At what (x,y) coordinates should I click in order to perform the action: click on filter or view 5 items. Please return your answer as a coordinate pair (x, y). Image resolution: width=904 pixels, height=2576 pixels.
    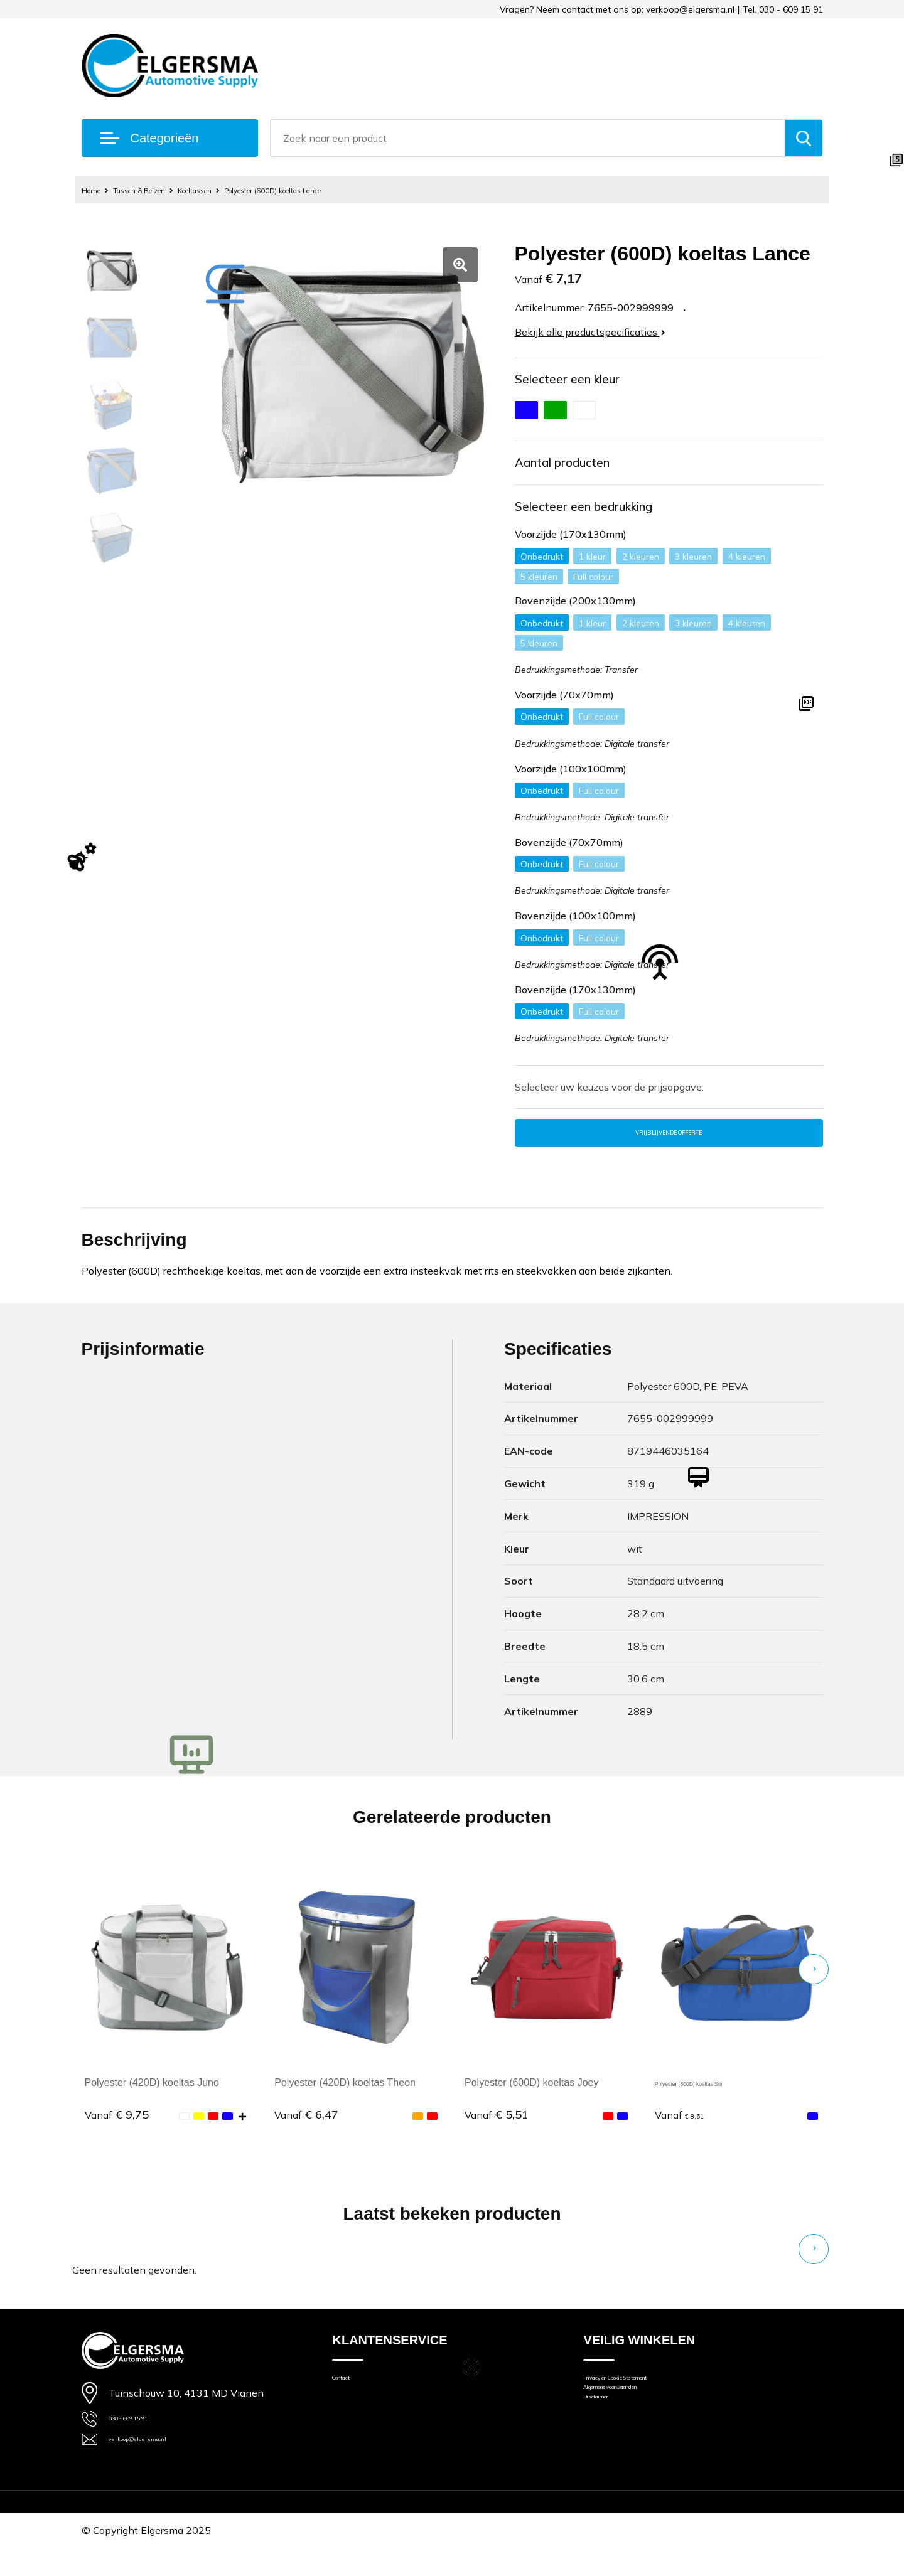
    Looking at the image, I should click on (896, 160).